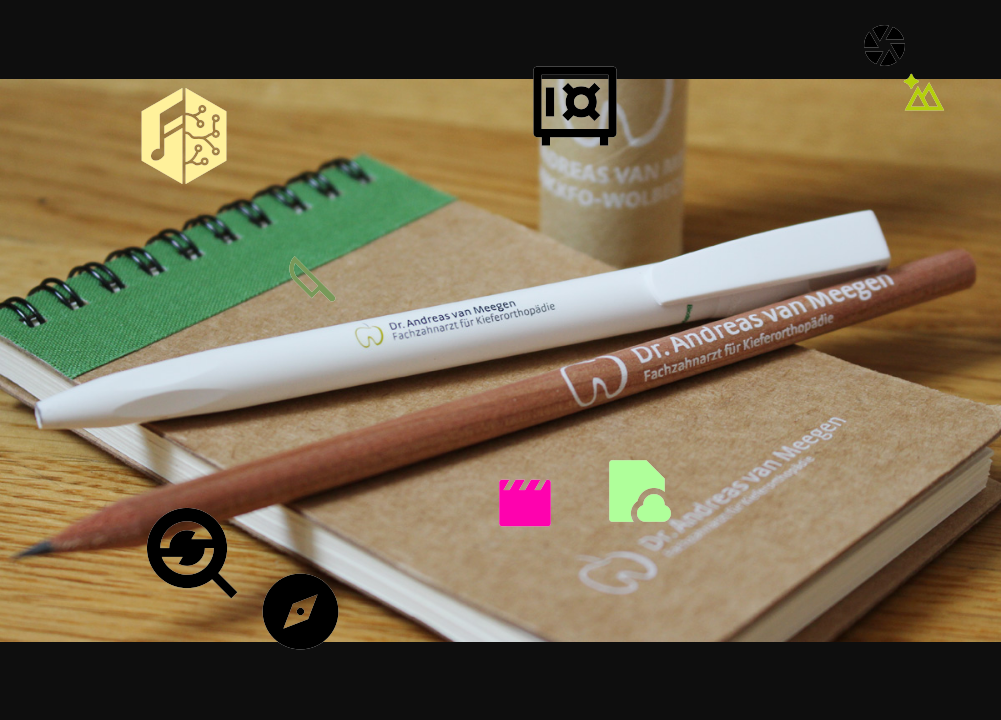  Describe the element at coordinates (637, 491) in the screenshot. I see `access cloud-synced documents` at that location.